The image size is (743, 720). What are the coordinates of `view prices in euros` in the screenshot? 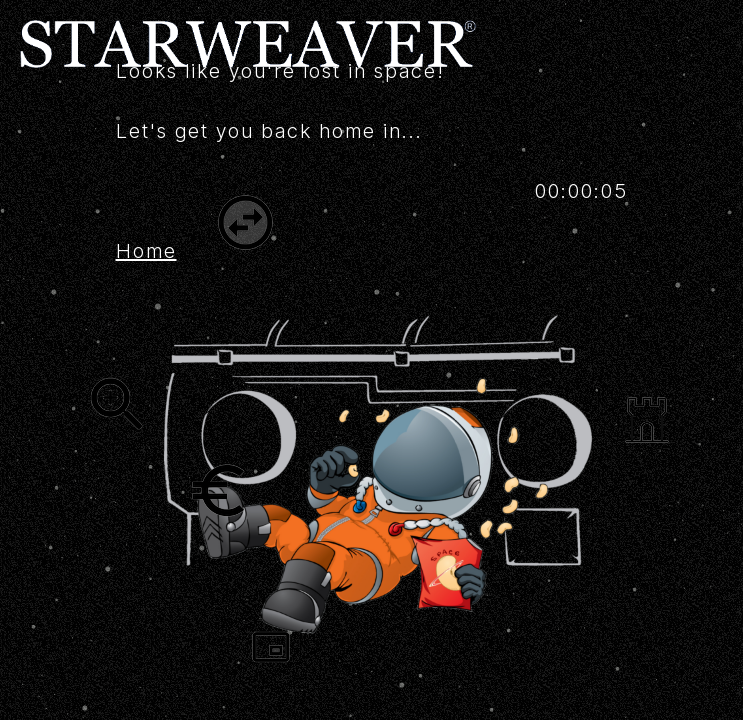 It's located at (218, 490).